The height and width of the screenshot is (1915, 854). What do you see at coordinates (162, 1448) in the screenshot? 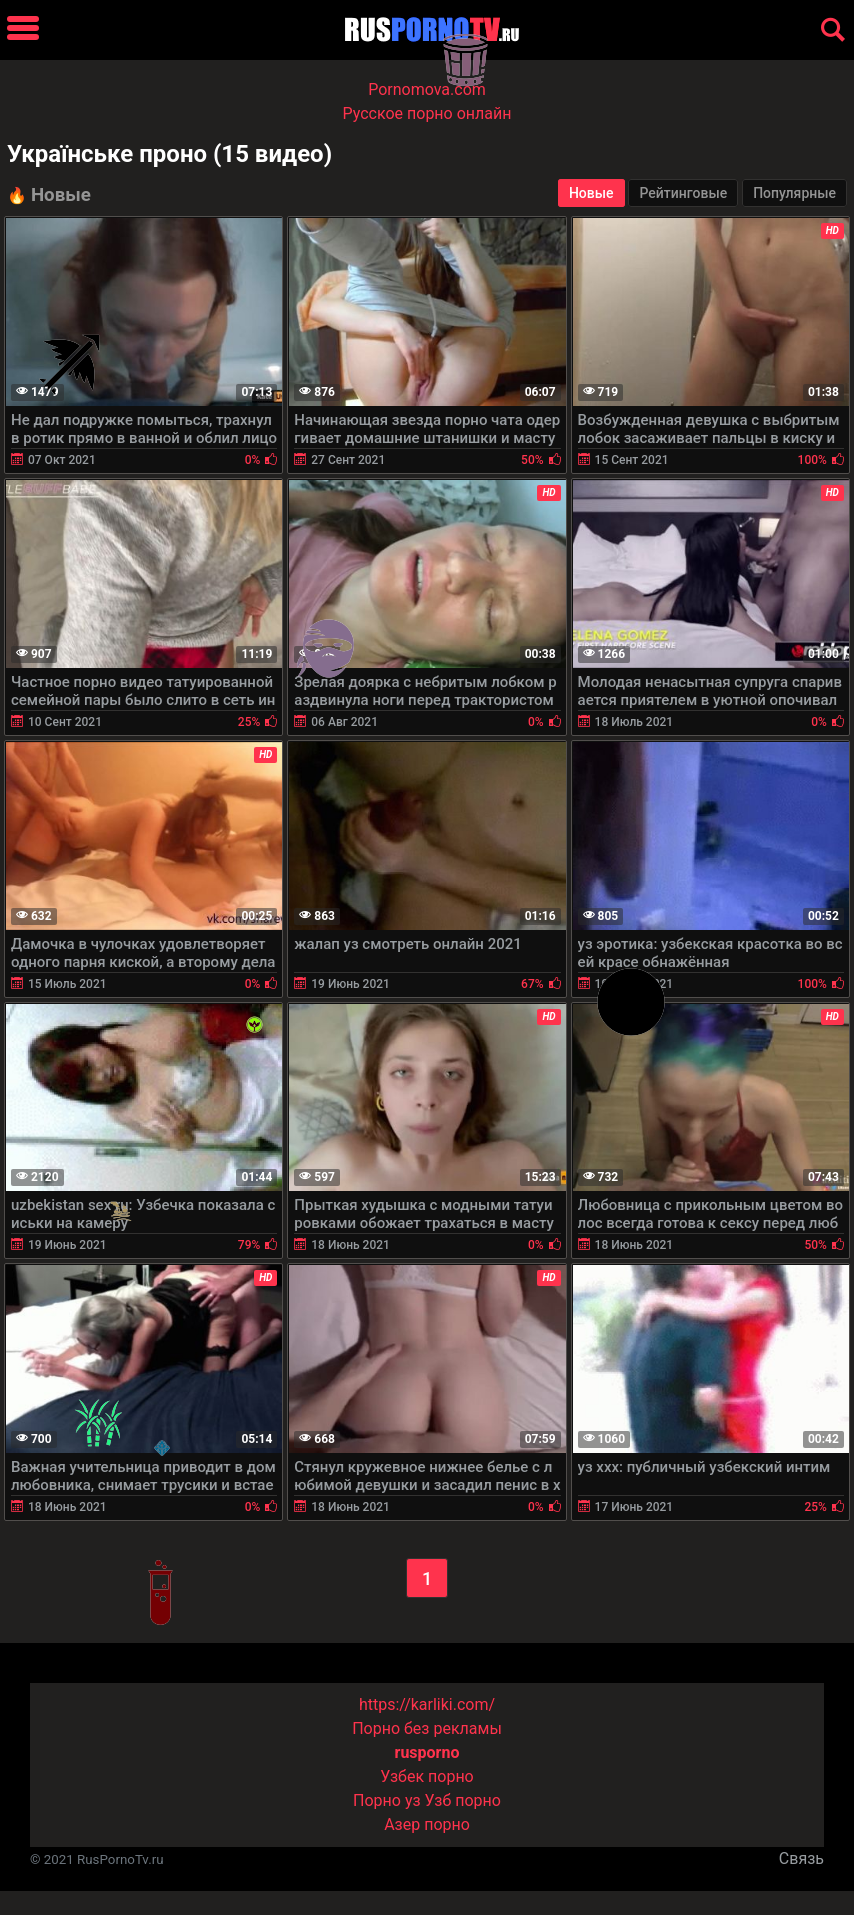
I see `select a 10-sided die for rolling` at bounding box center [162, 1448].